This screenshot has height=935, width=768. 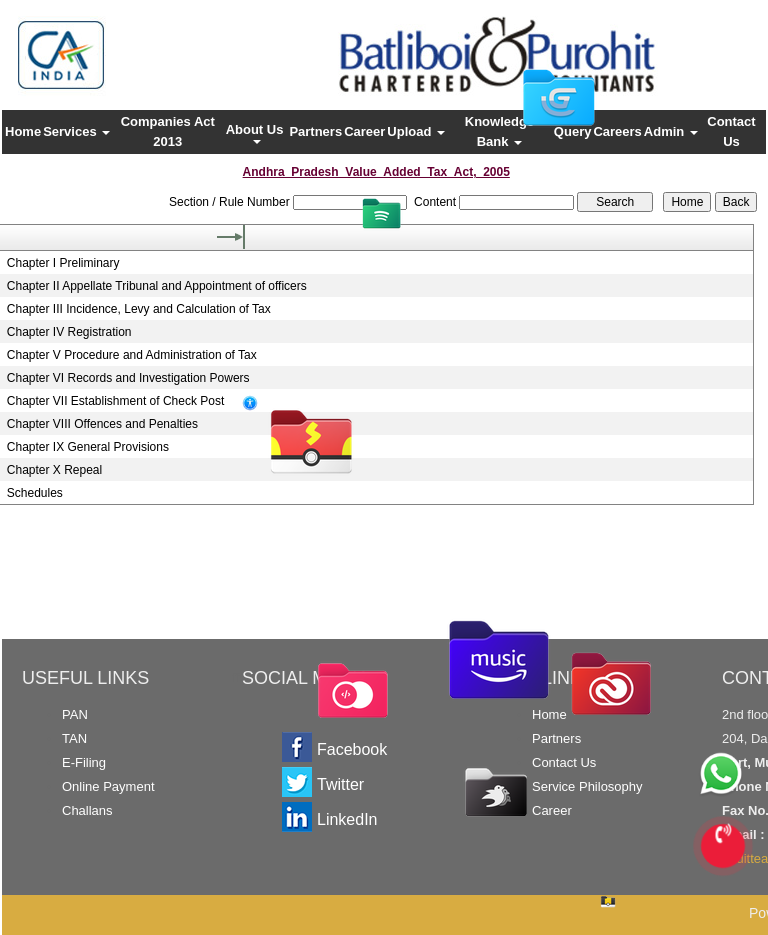 I want to click on open adobe creative cloud files folder, so click(x=611, y=686).